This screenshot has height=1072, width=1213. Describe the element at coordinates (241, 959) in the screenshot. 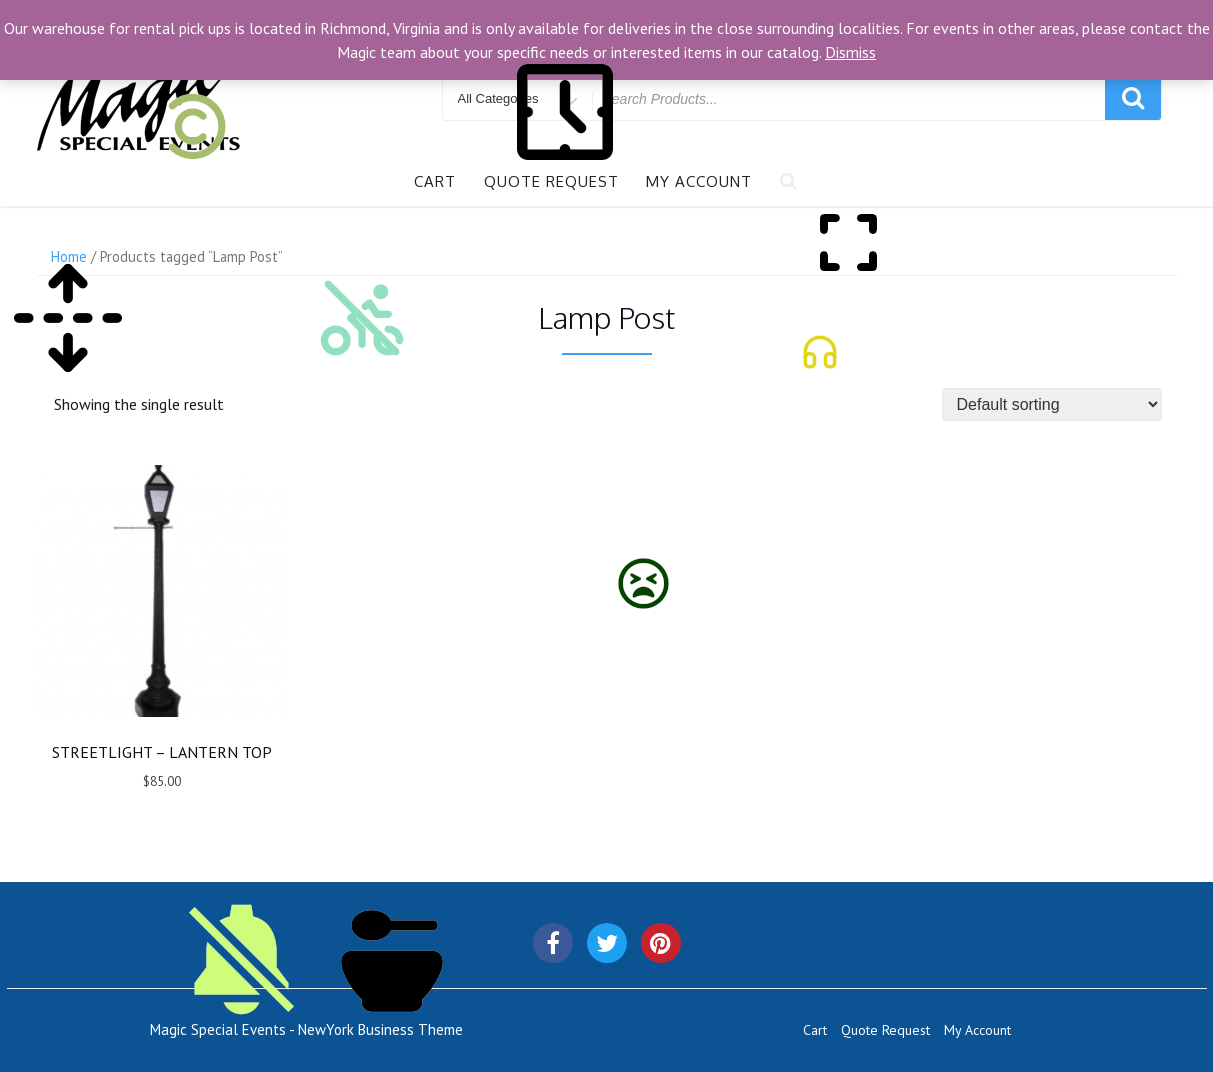

I see `mute notifications` at that location.